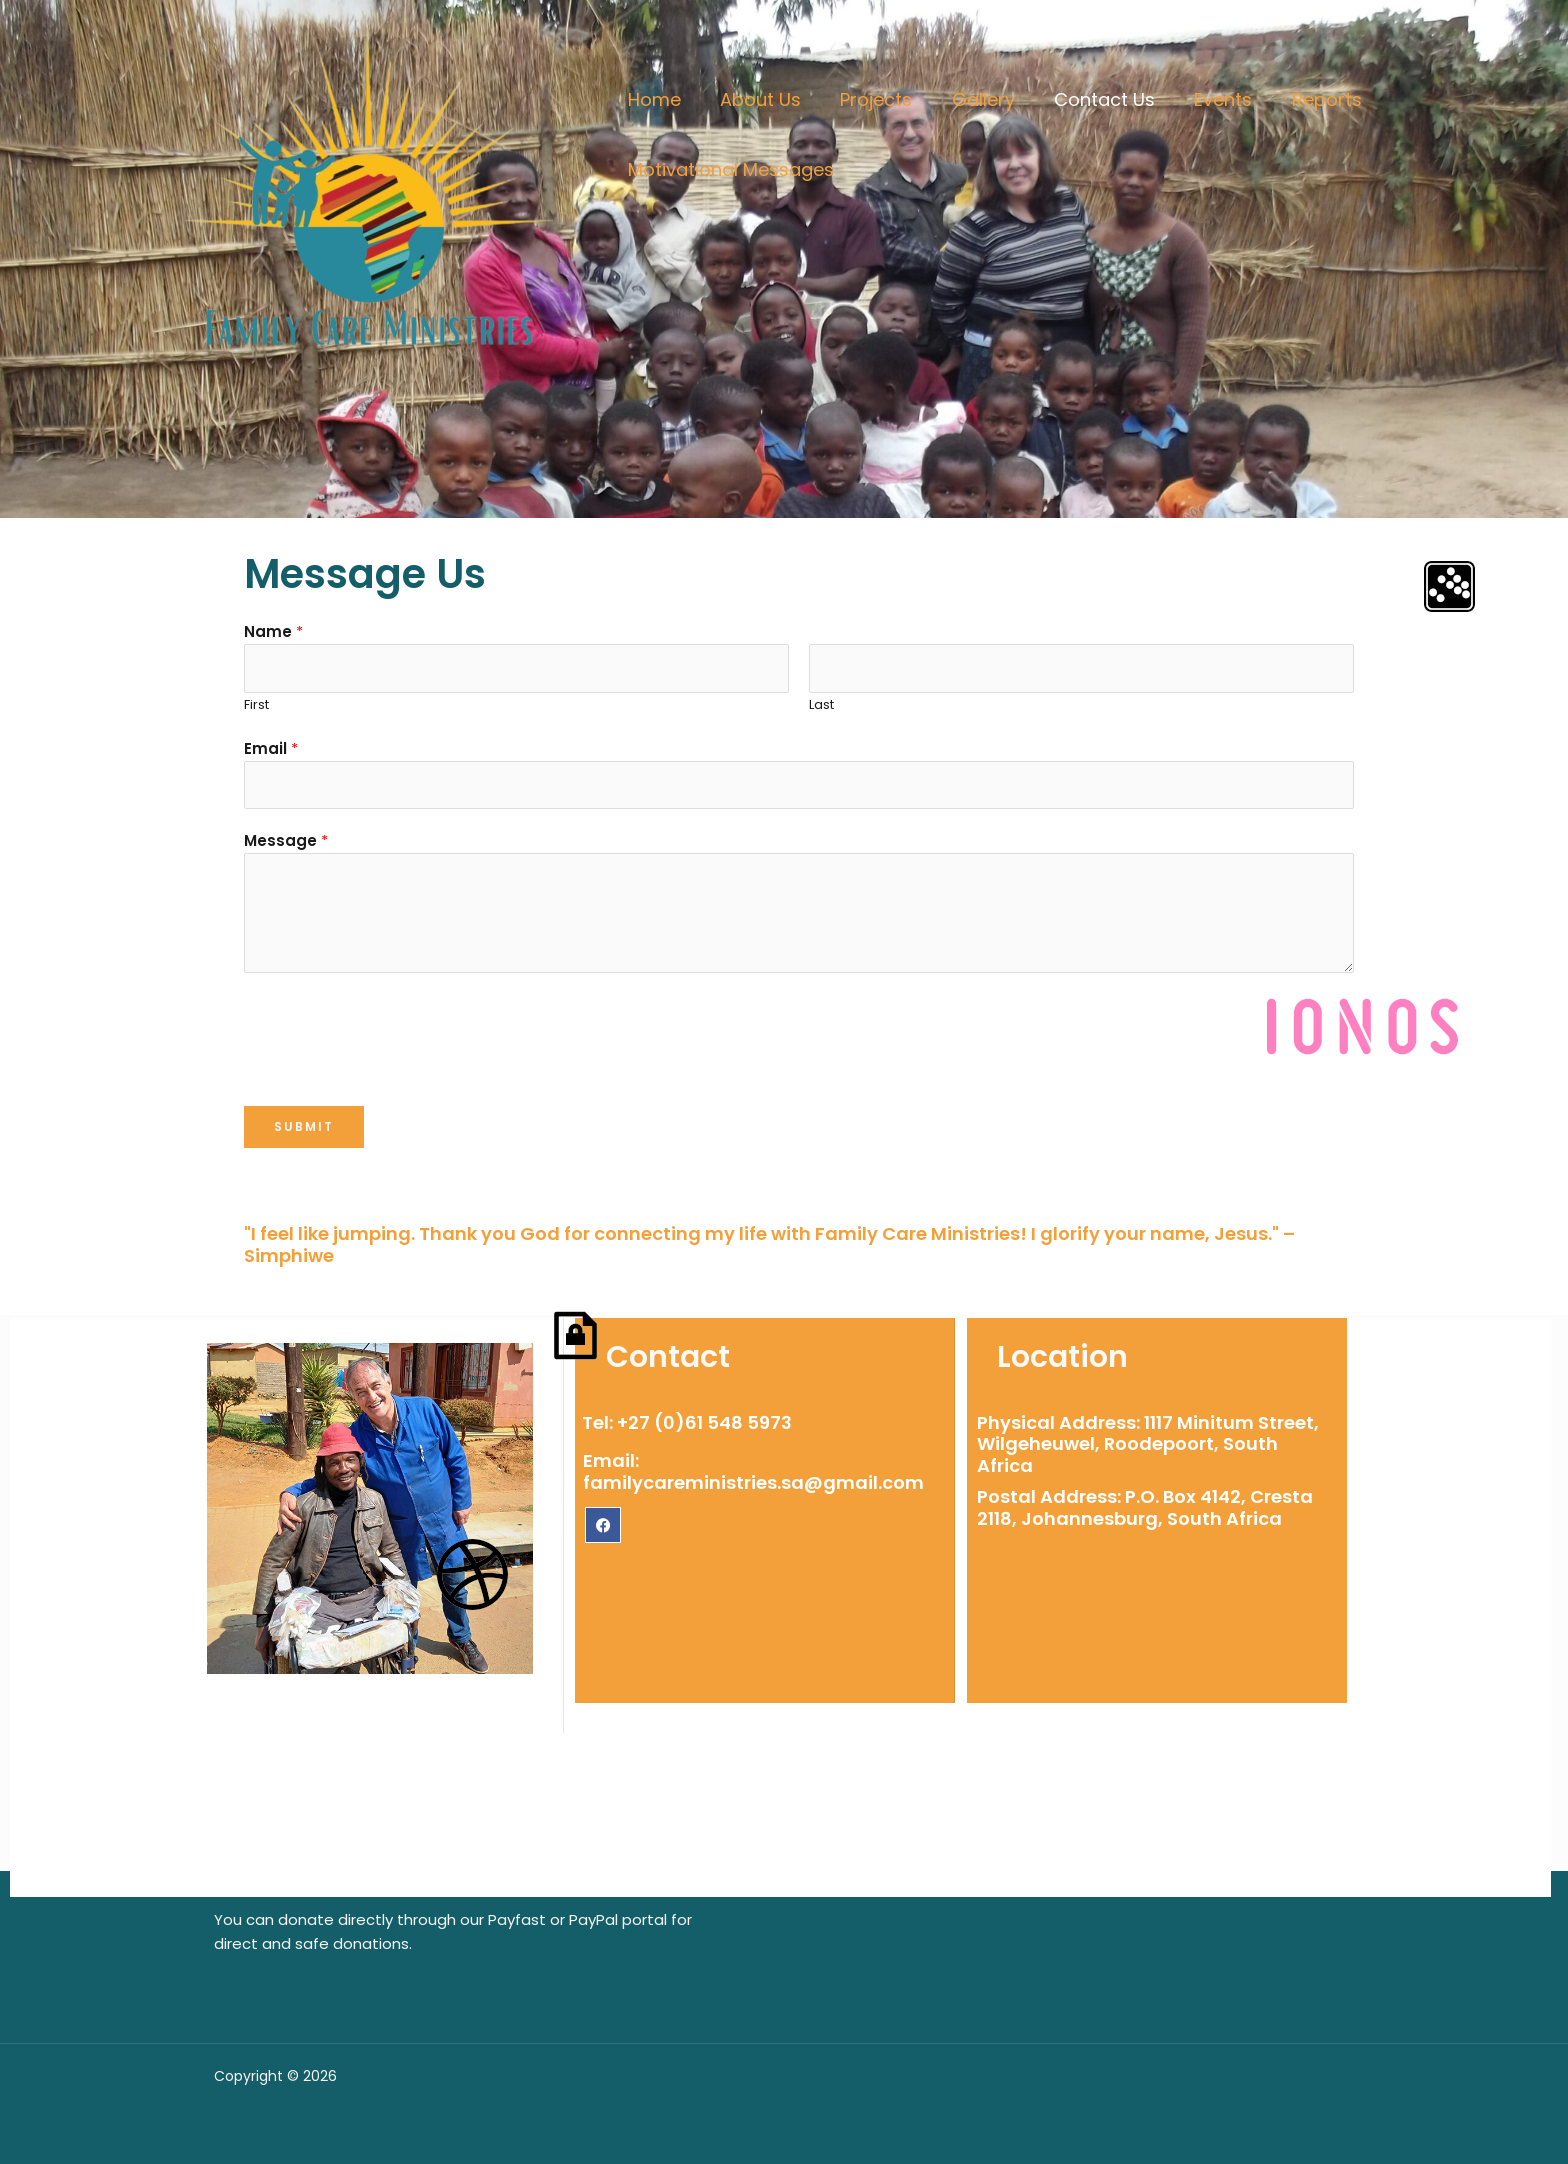 This screenshot has width=1568, height=2164. Describe the element at coordinates (472, 1574) in the screenshot. I see `visit dribbble profile or portfolio` at that location.